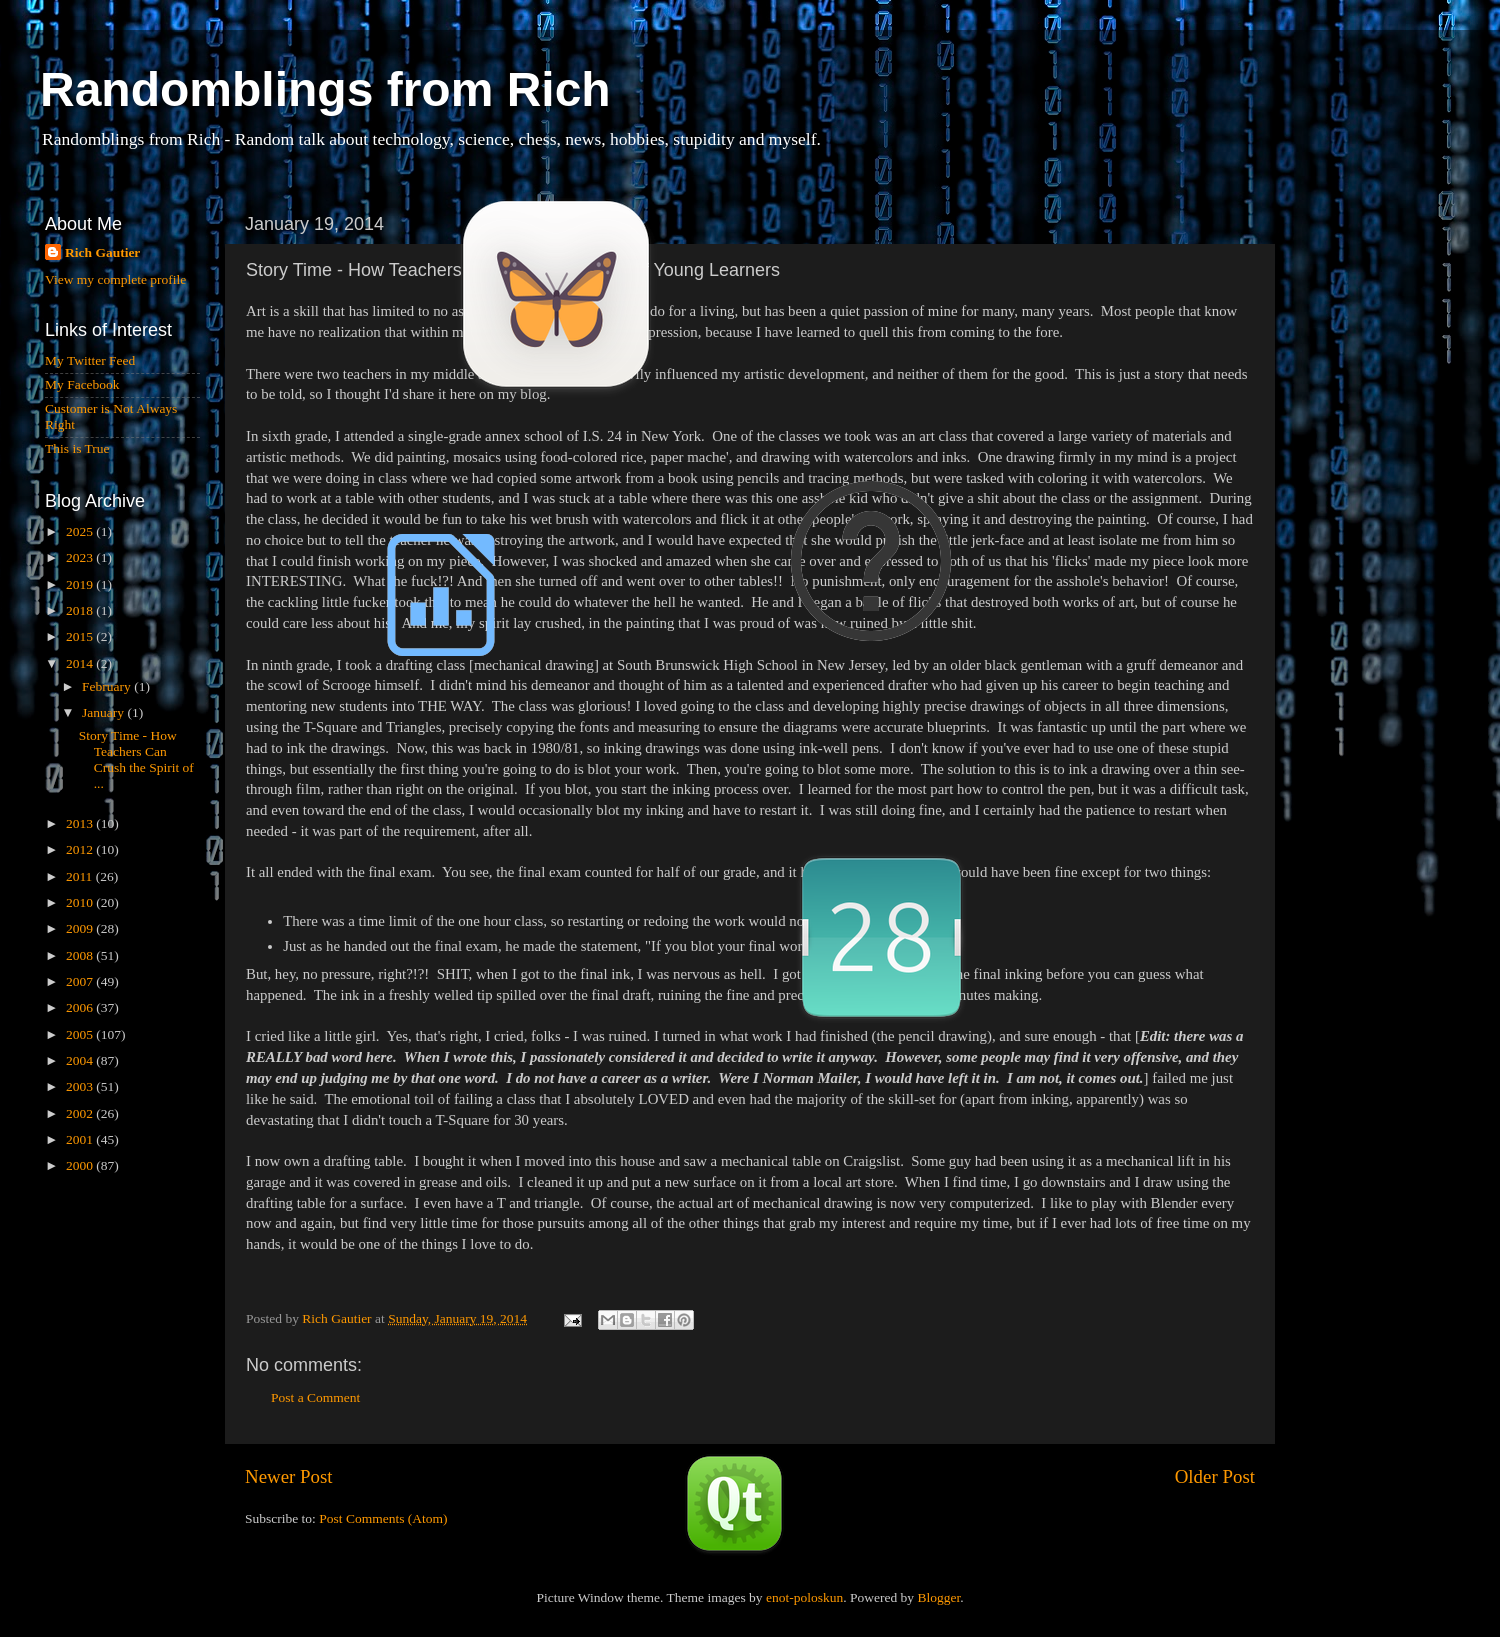  I want to click on access help or support documentation, so click(871, 561).